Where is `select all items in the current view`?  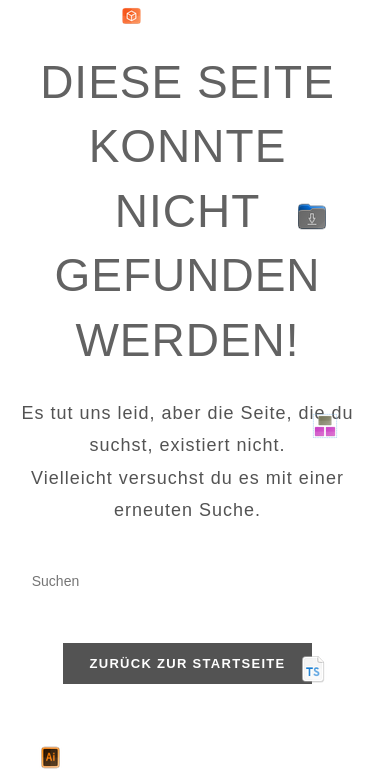 select all items in the current view is located at coordinates (325, 426).